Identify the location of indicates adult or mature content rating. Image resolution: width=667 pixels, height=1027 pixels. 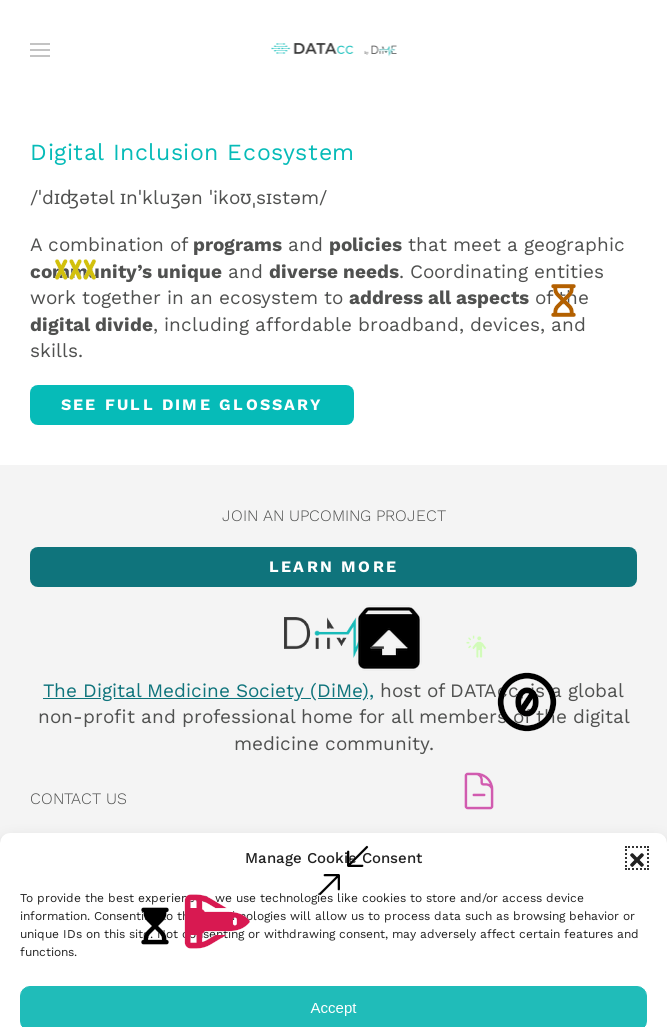
(75, 269).